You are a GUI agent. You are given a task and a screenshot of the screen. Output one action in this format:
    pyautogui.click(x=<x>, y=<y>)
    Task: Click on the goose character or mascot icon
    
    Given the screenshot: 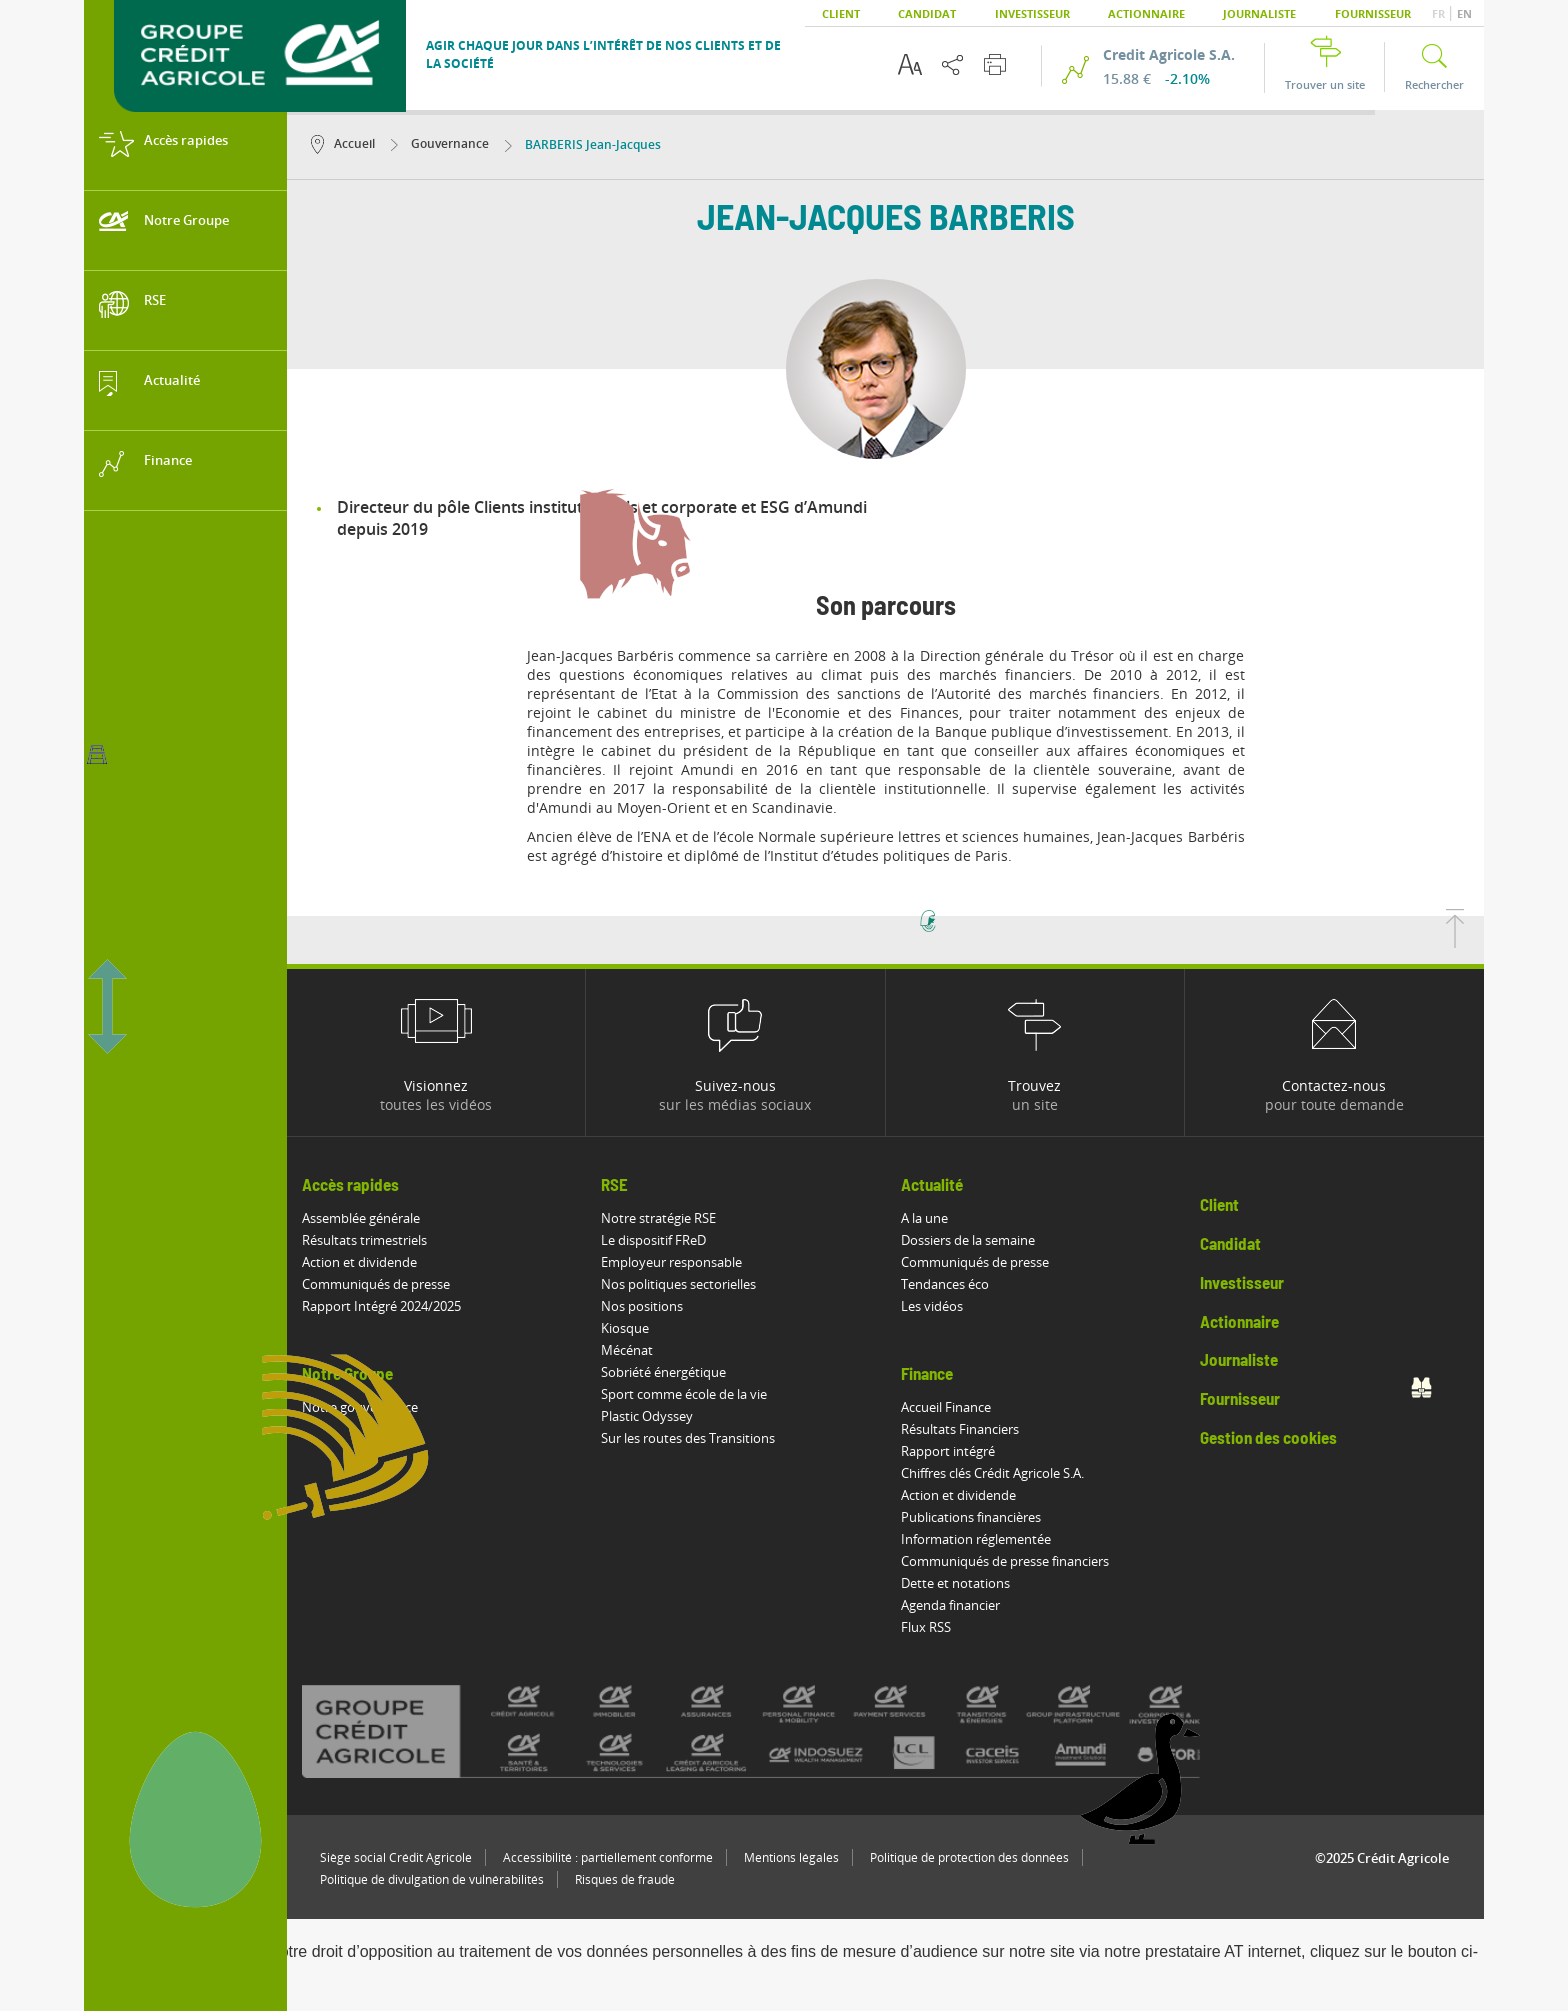 What is the action you would take?
    pyautogui.click(x=1140, y=1779)
    